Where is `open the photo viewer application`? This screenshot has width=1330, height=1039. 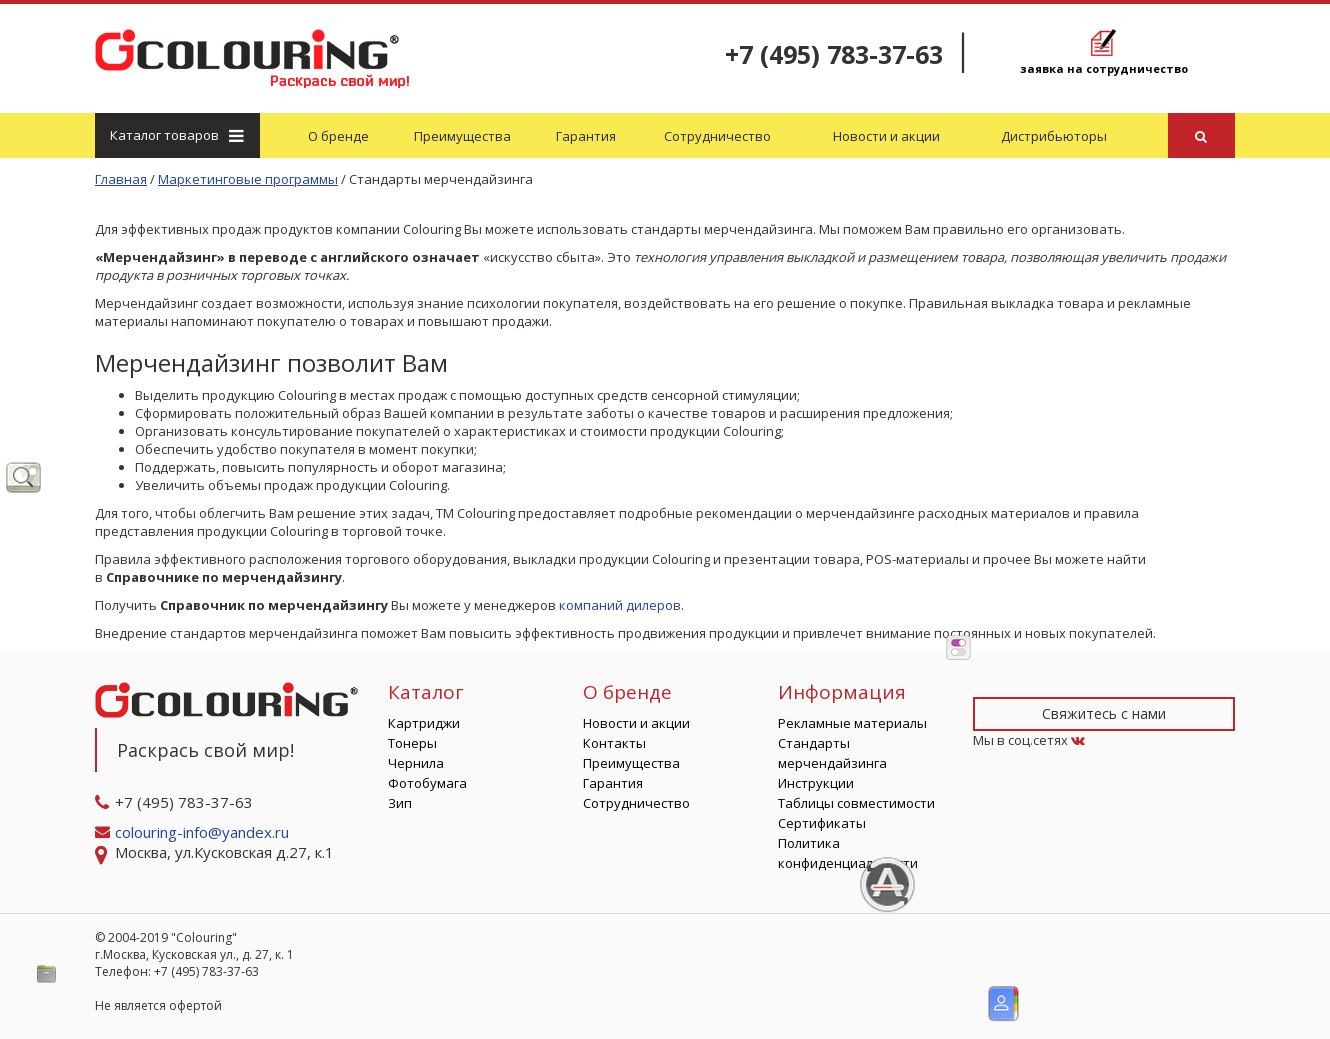
open the photo viewer application is located at coordinates (23, 477).